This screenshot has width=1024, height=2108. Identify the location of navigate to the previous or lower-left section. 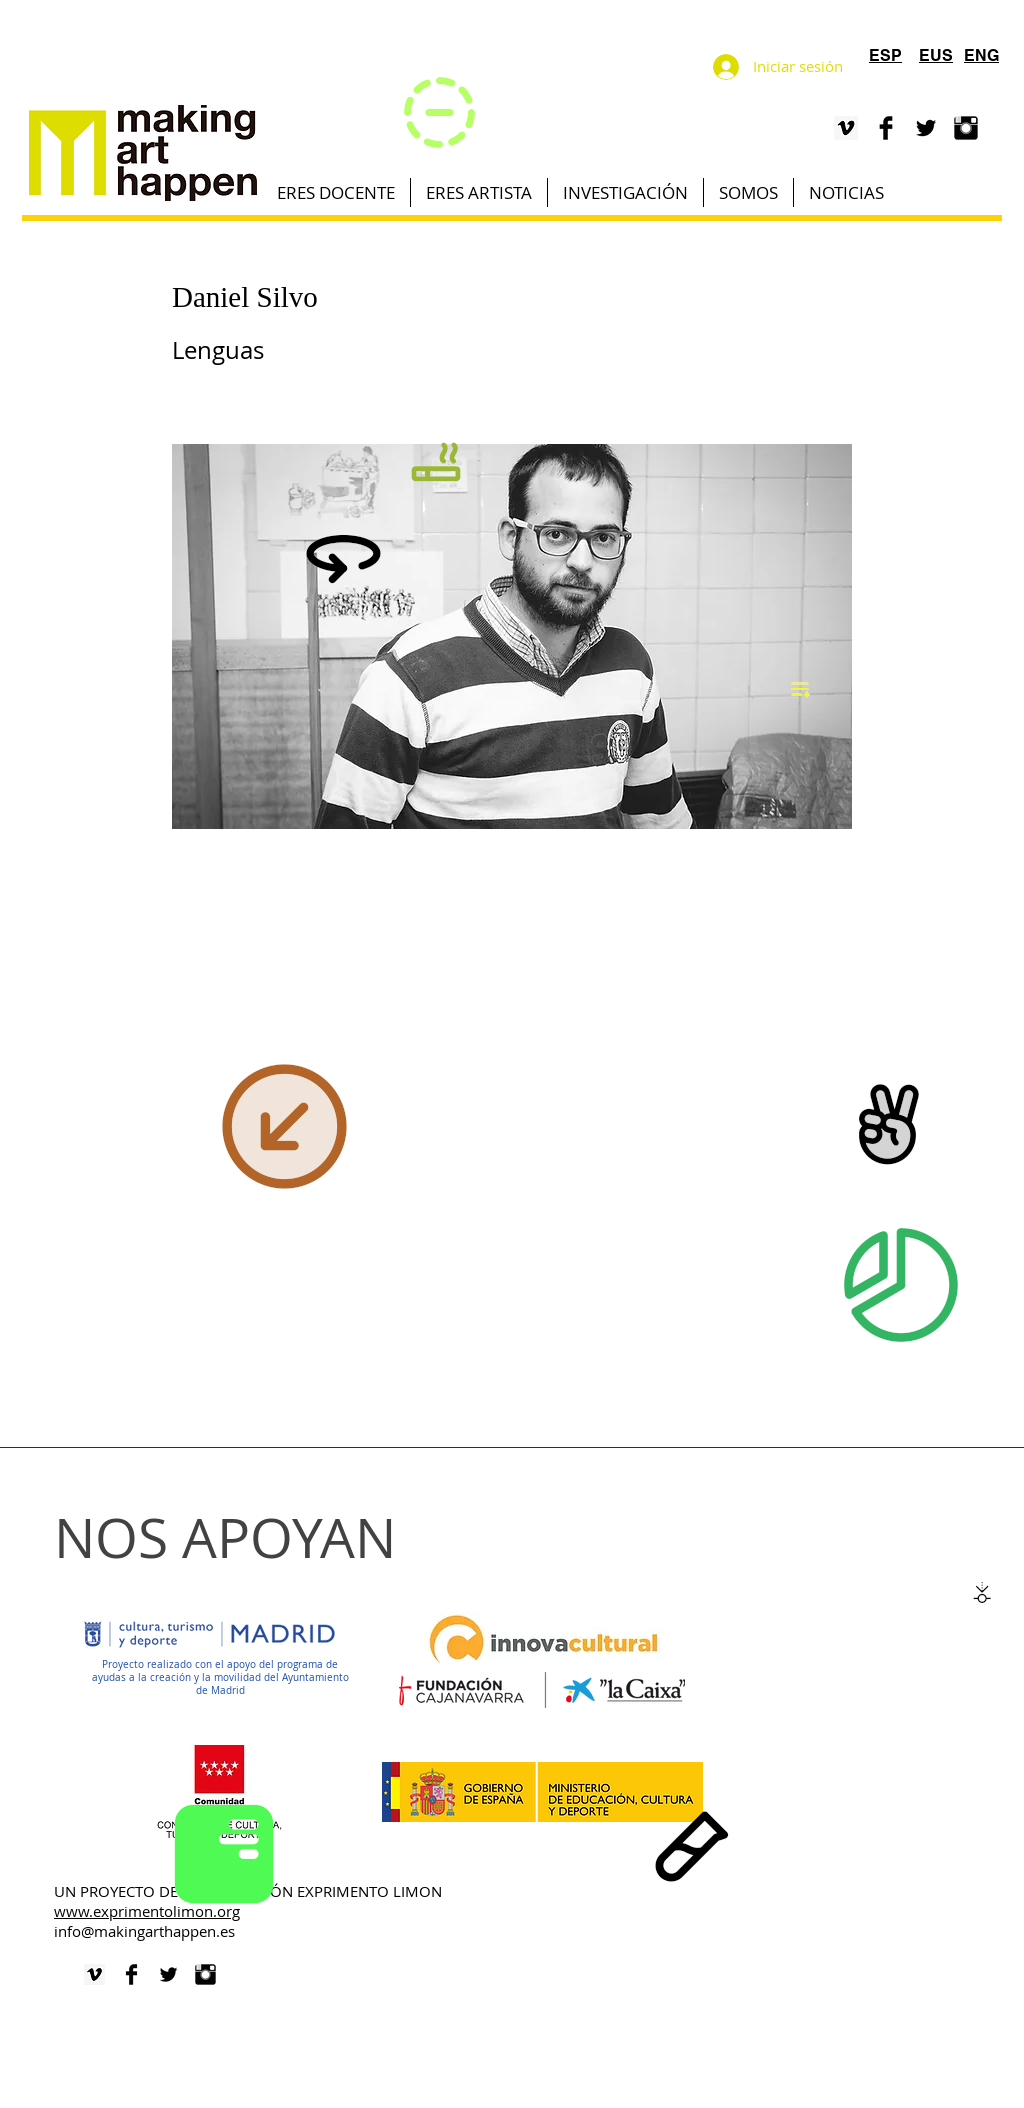
(284, 1126).